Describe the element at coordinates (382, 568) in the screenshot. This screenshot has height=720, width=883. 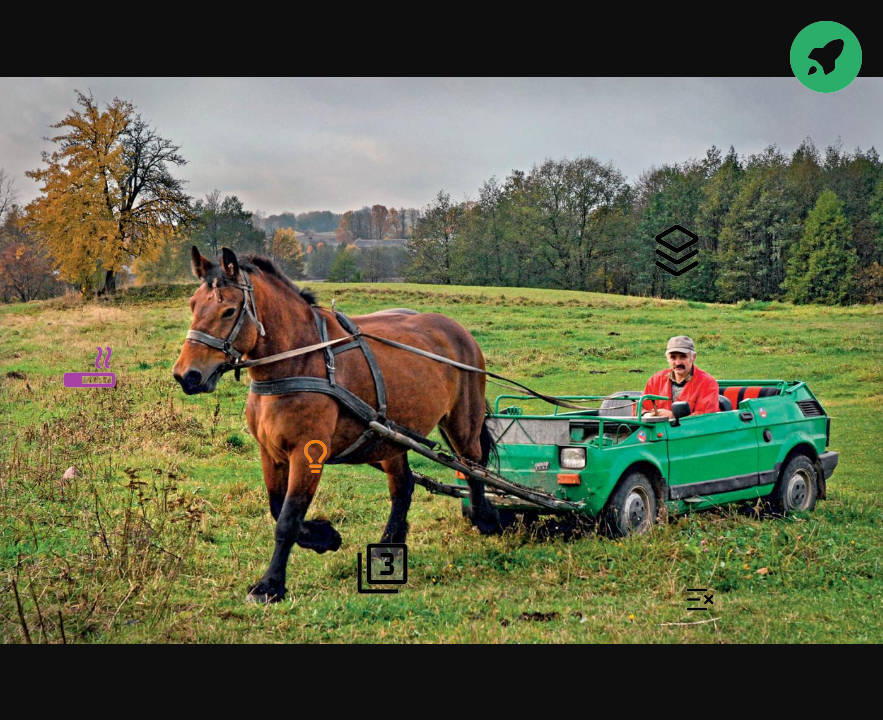
I see `select filter option 3` at that location.